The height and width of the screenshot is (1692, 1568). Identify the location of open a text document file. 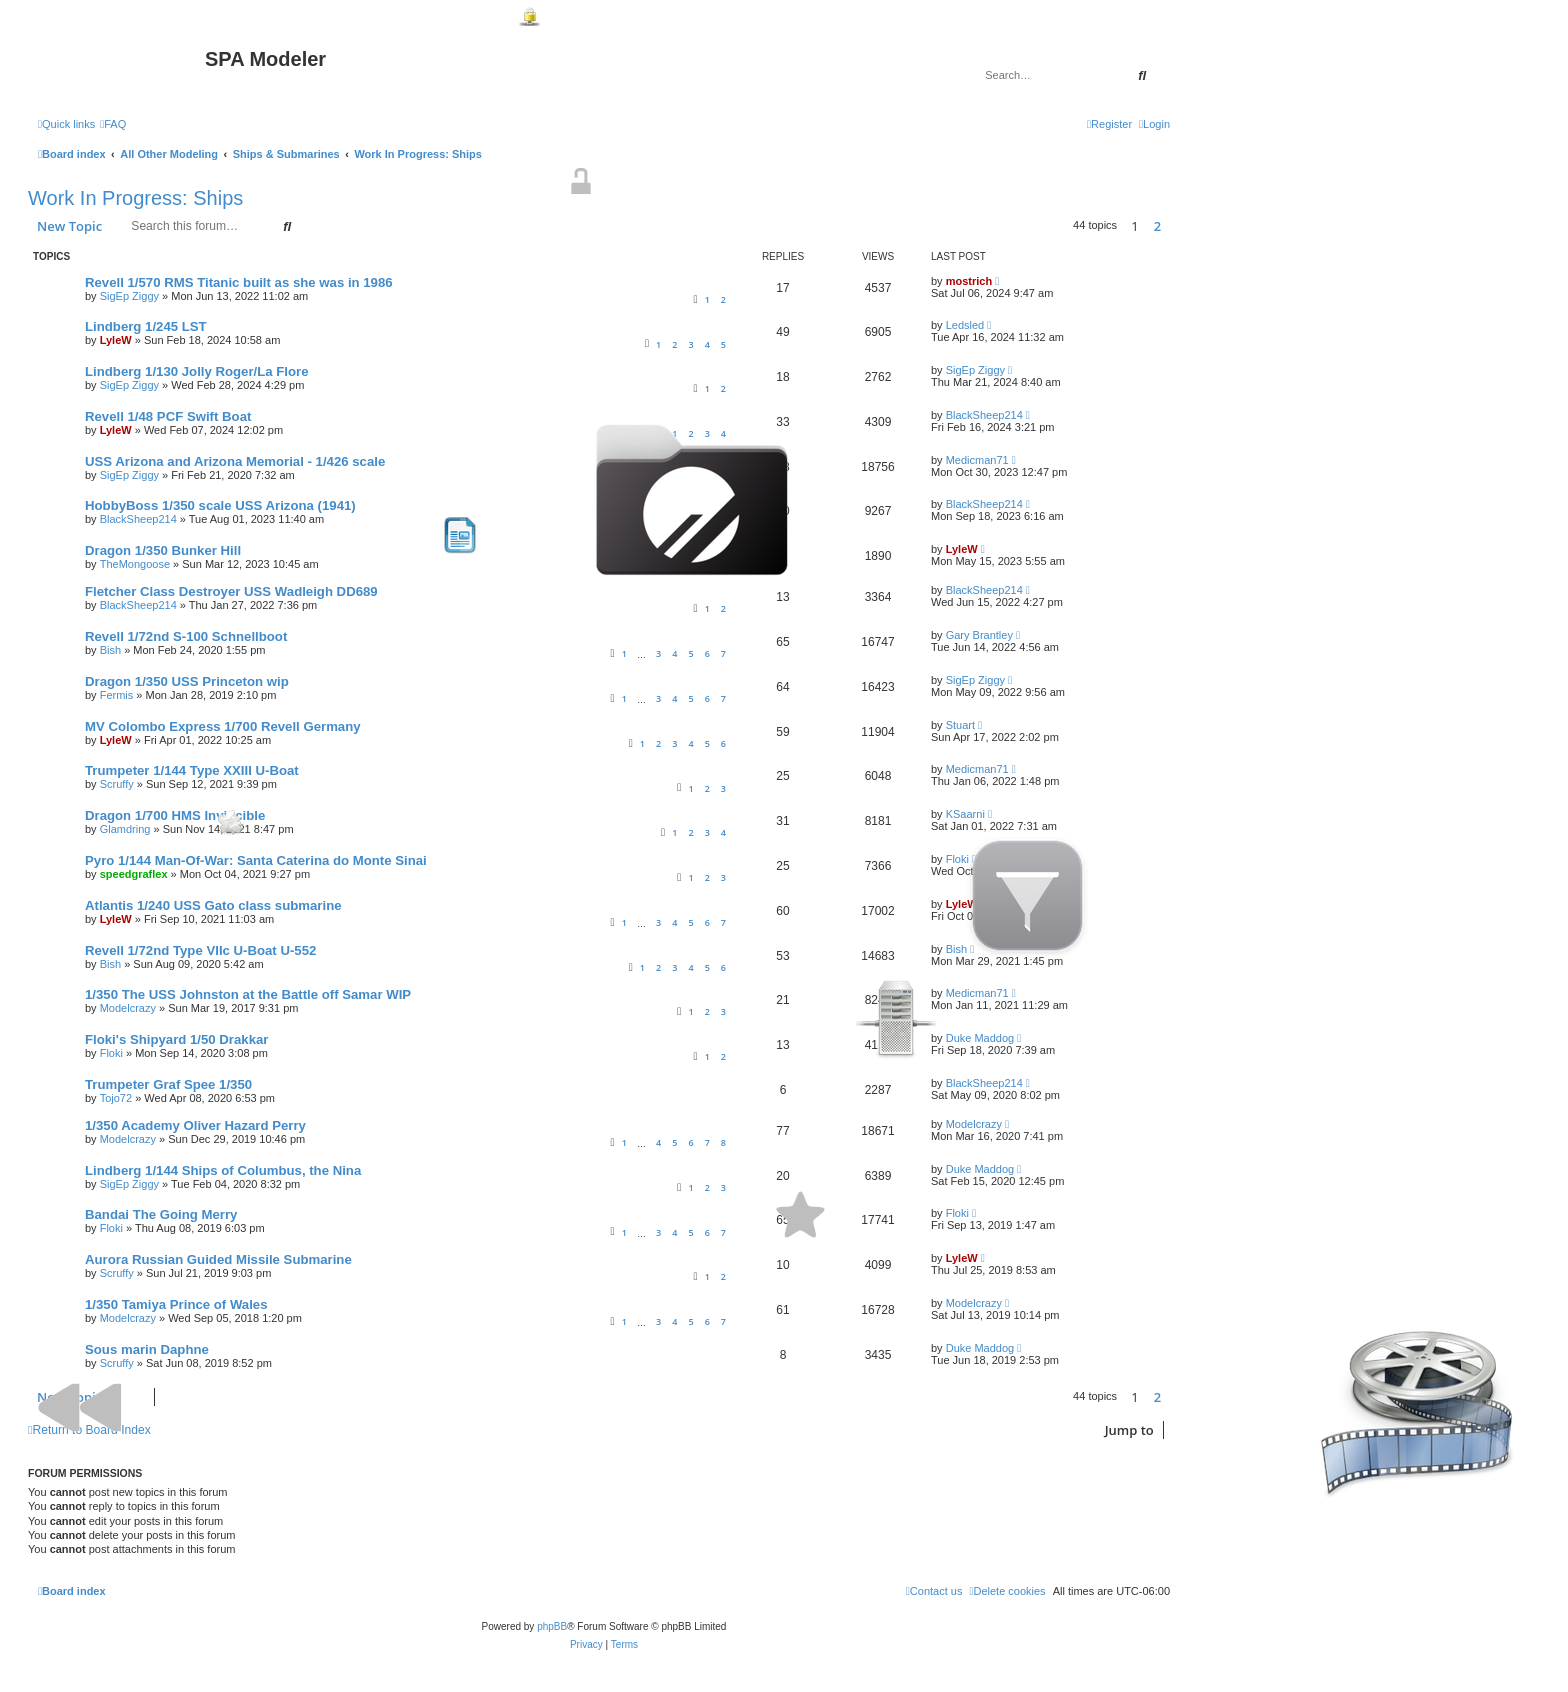
(460, 535).